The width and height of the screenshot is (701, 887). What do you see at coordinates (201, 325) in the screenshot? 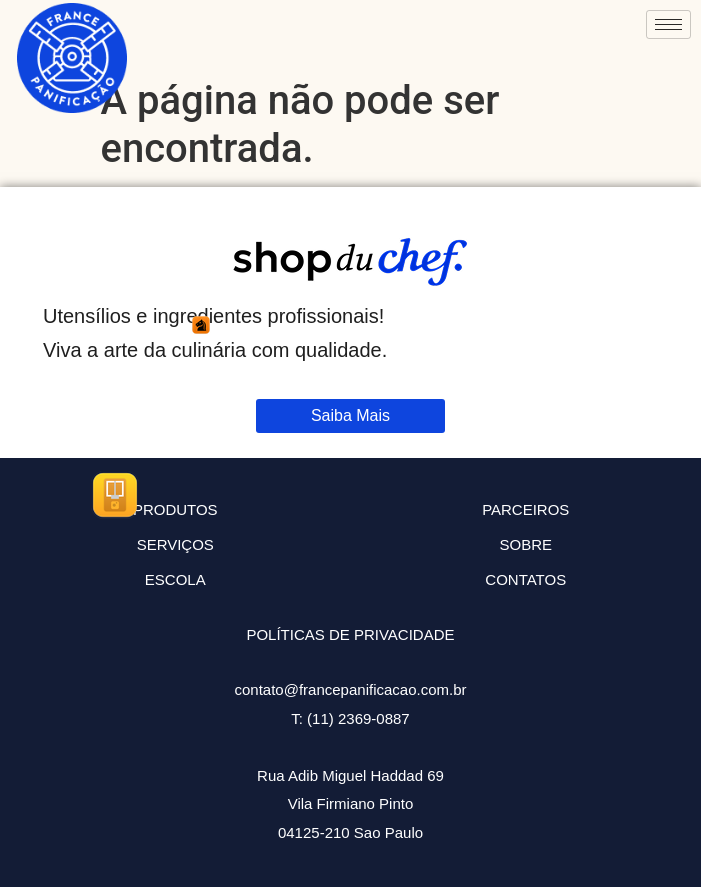
I see `open the Chess app` at bounding box center [201, 325].